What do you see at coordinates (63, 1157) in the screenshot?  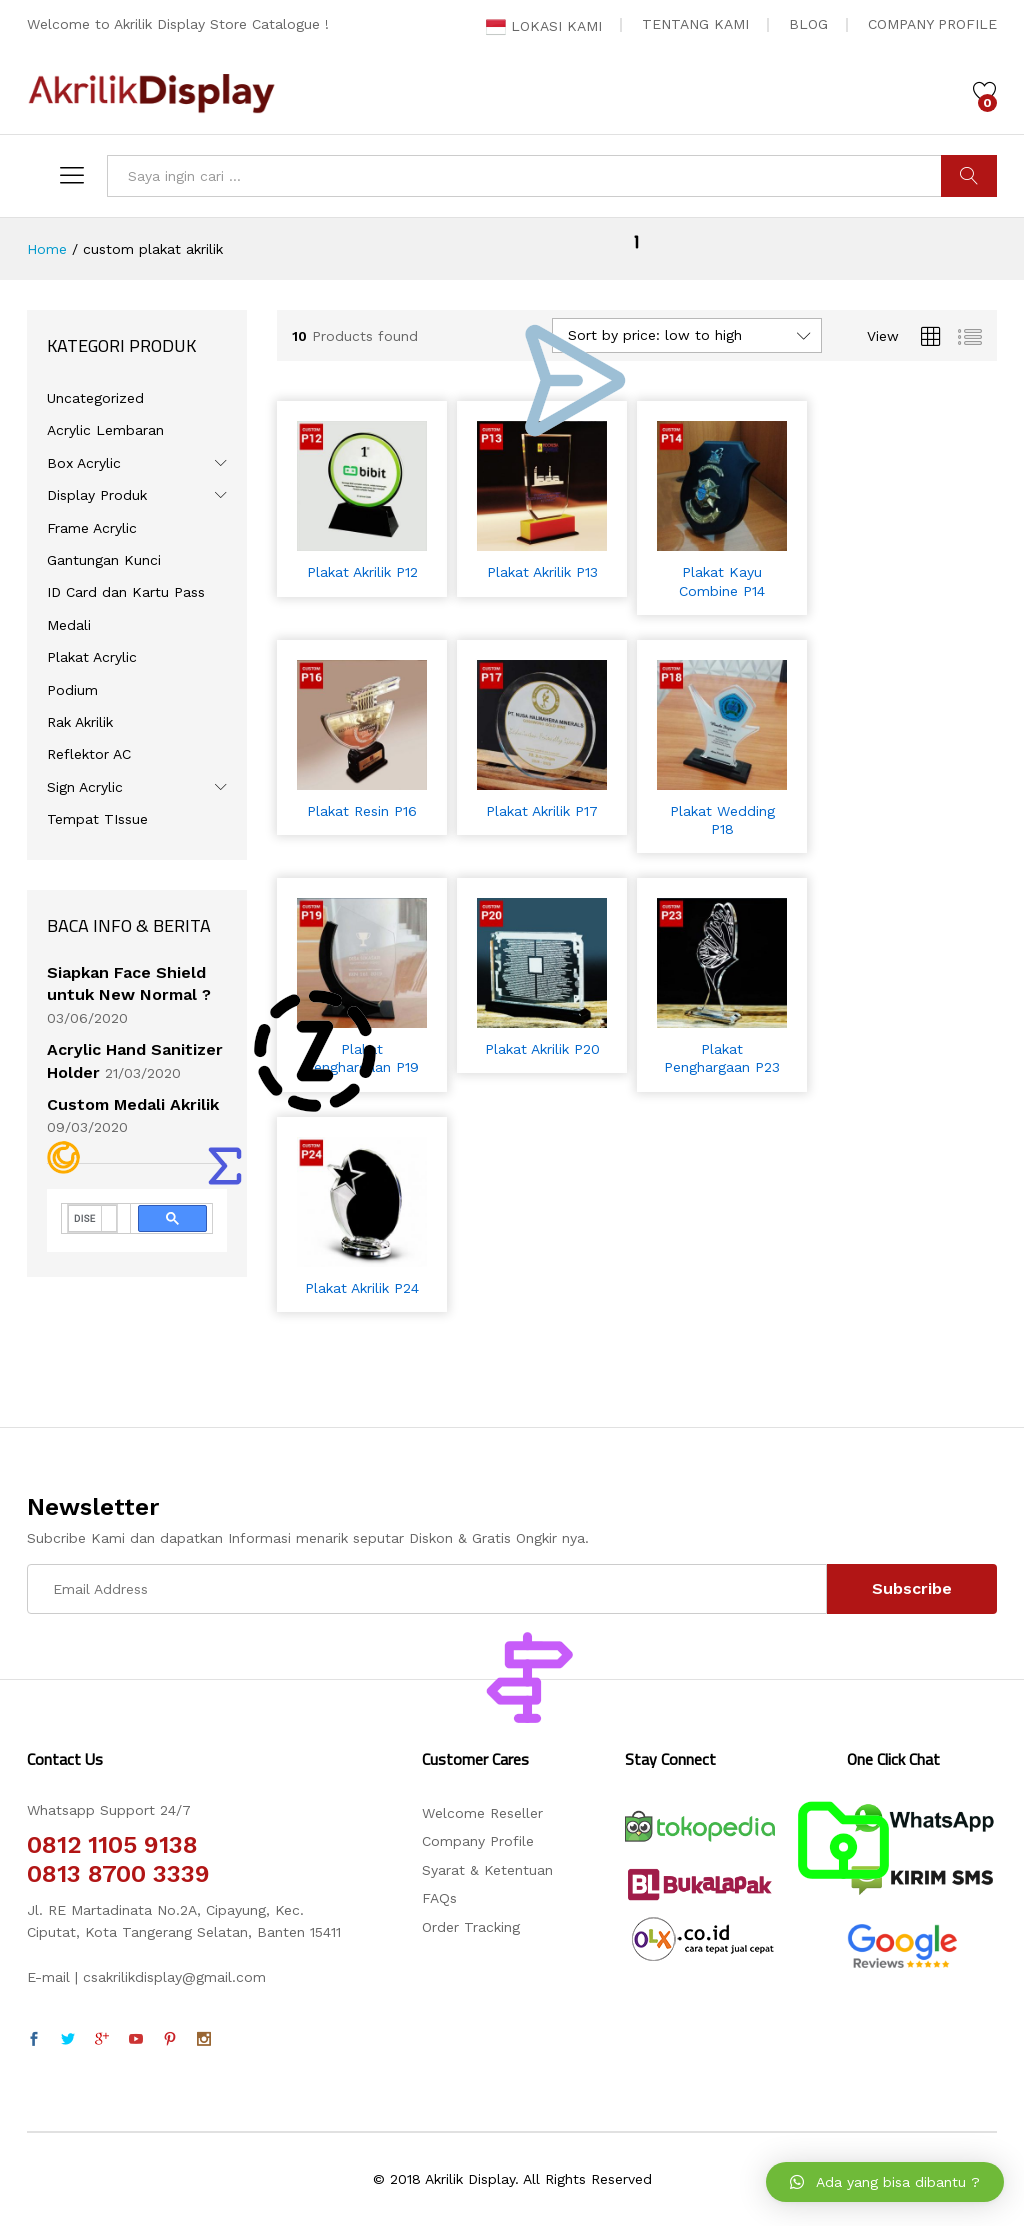 I see `open Cinema 4D application` at bounding box center [63, 1157].